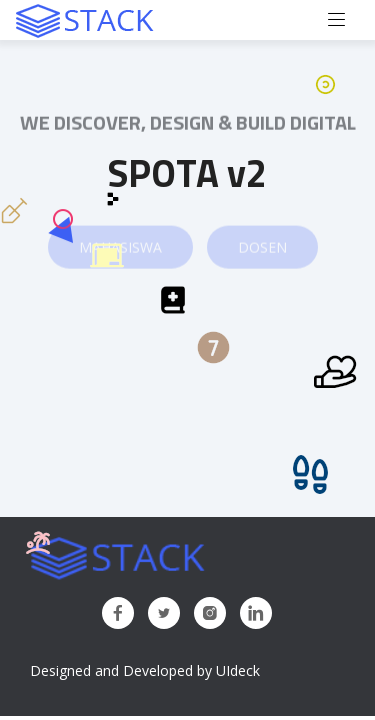  What do you see at coordinates (310, 474) in the screenshot?
I see `track your steps or walking activity` at bounding box center [310, 474].